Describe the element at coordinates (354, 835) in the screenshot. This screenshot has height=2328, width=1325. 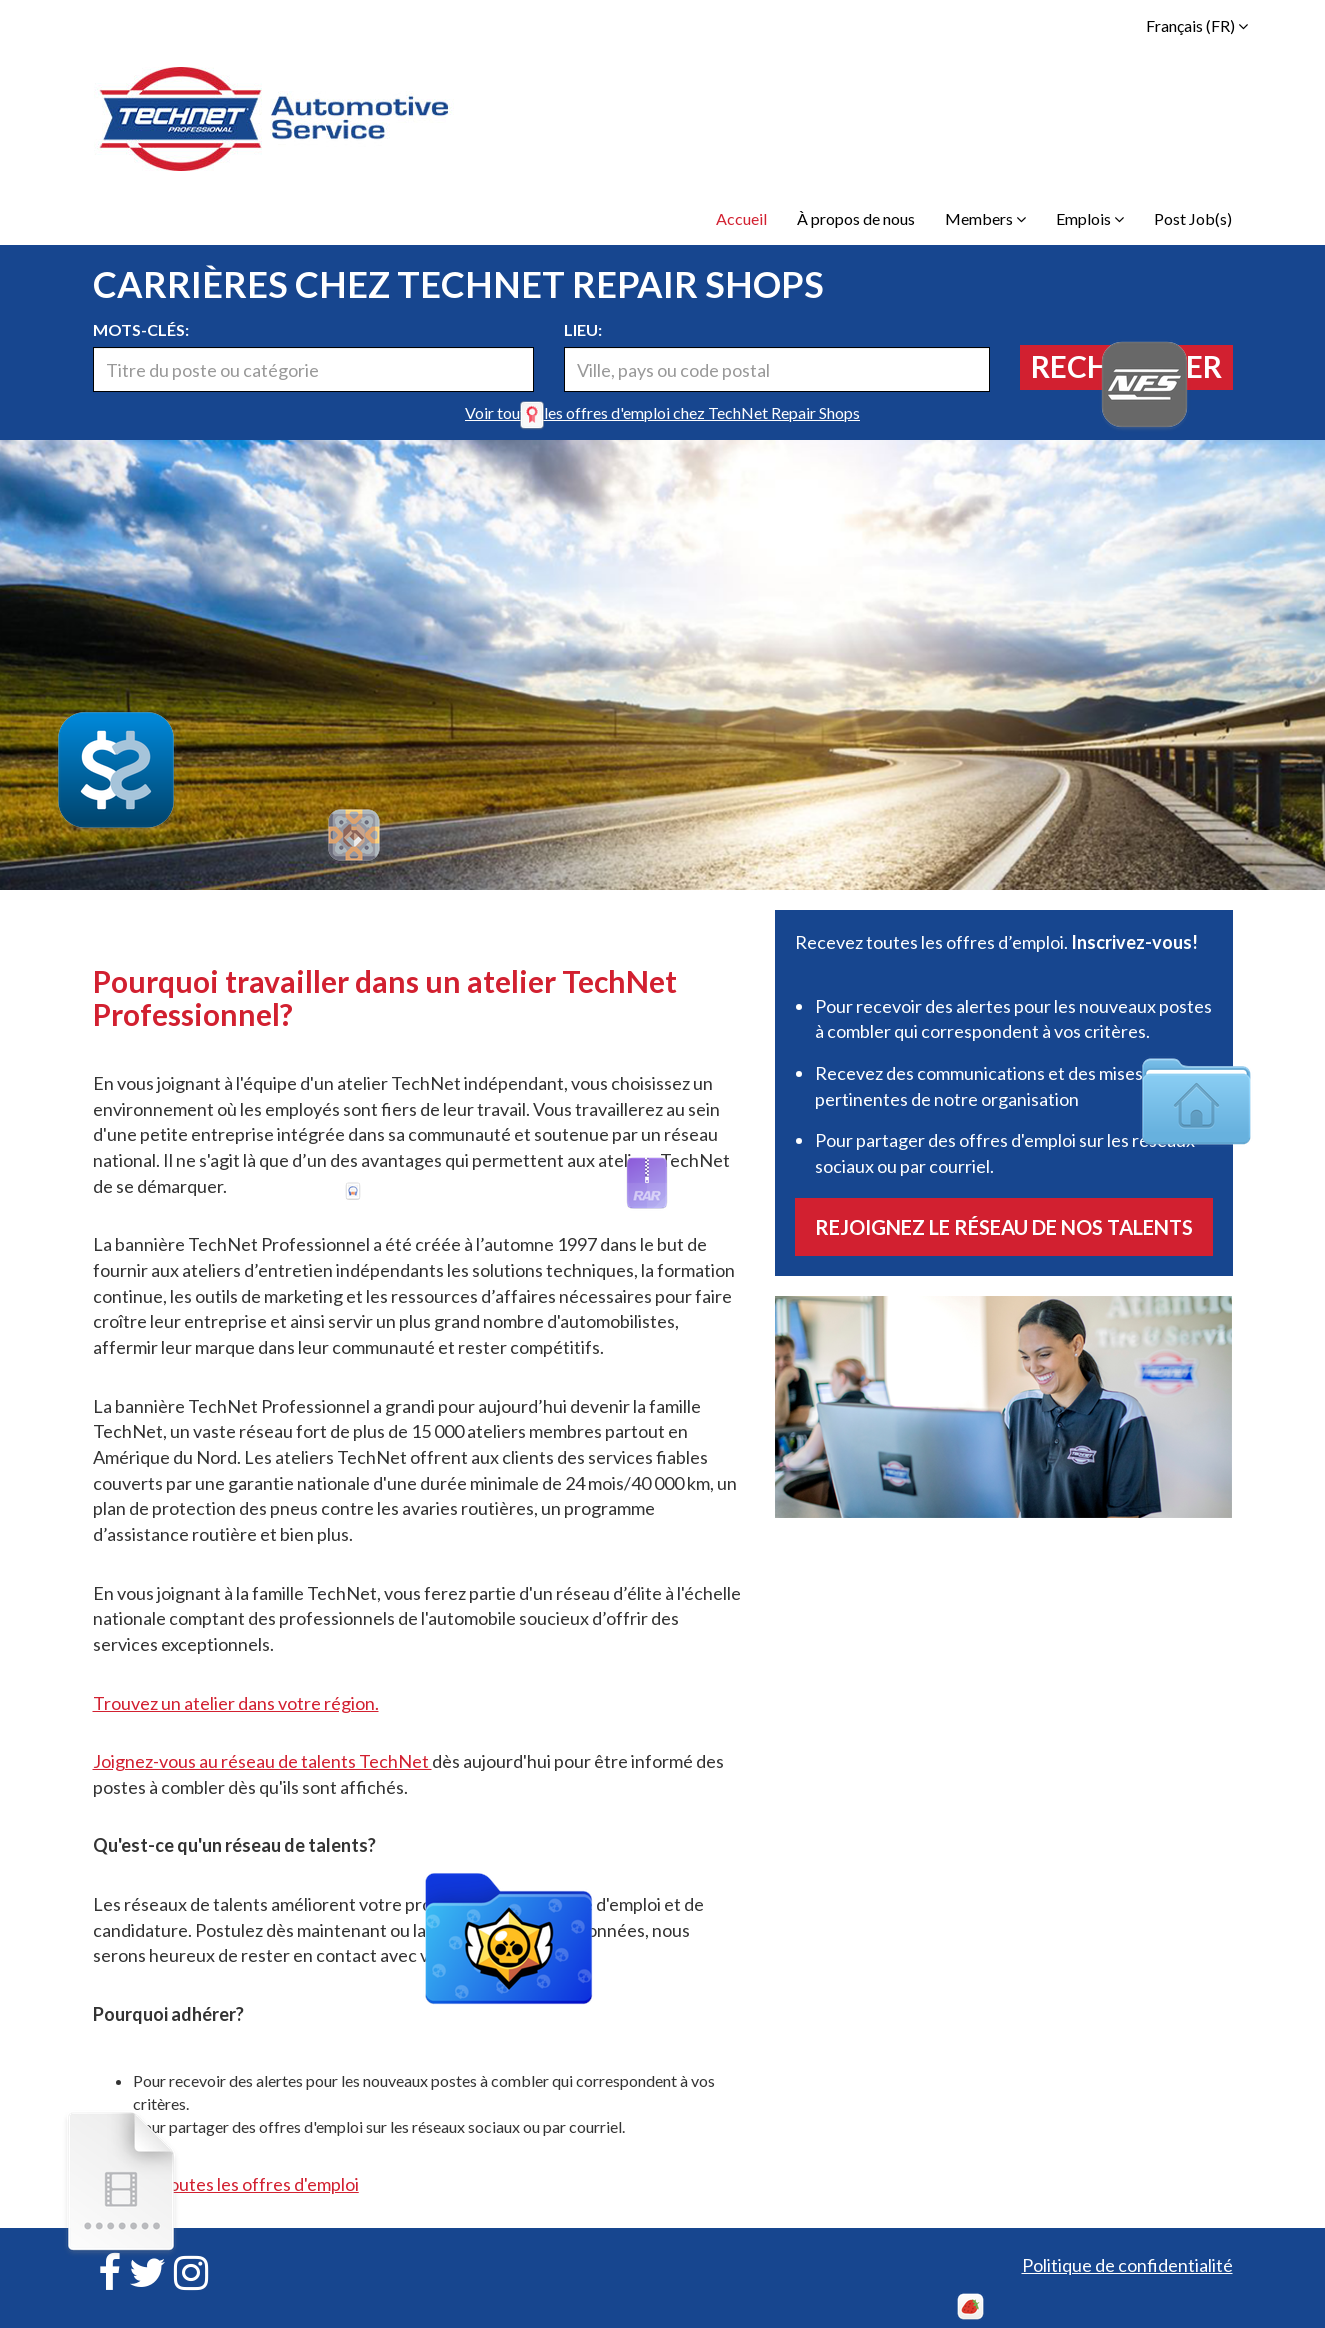
I see `launch mindustry game` at that location.